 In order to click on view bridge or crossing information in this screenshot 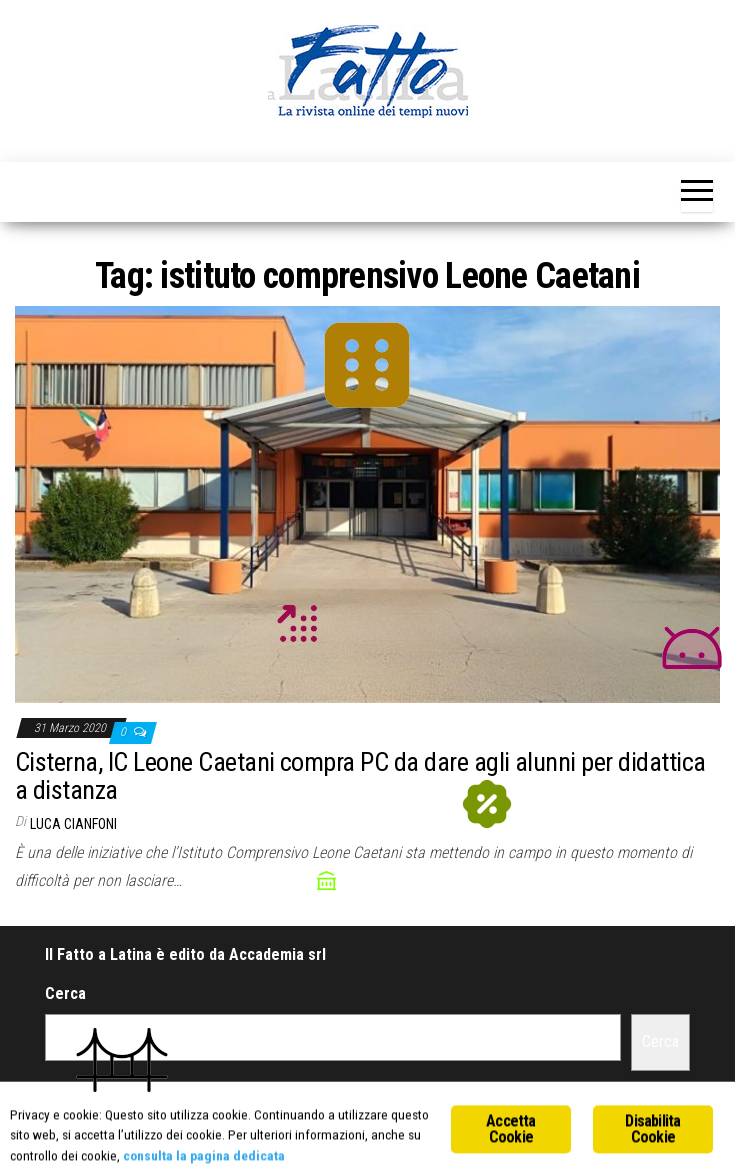, I will do `click(122, 1060)`.